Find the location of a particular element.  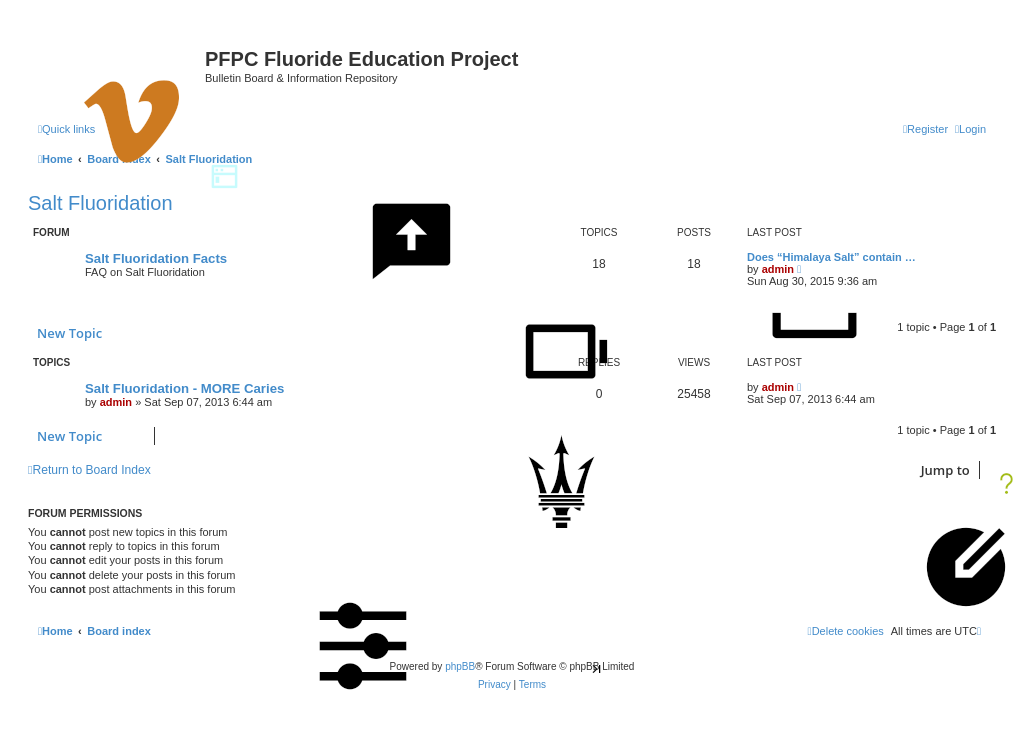

open the Vimeo app is located at coordinates (131, 121).